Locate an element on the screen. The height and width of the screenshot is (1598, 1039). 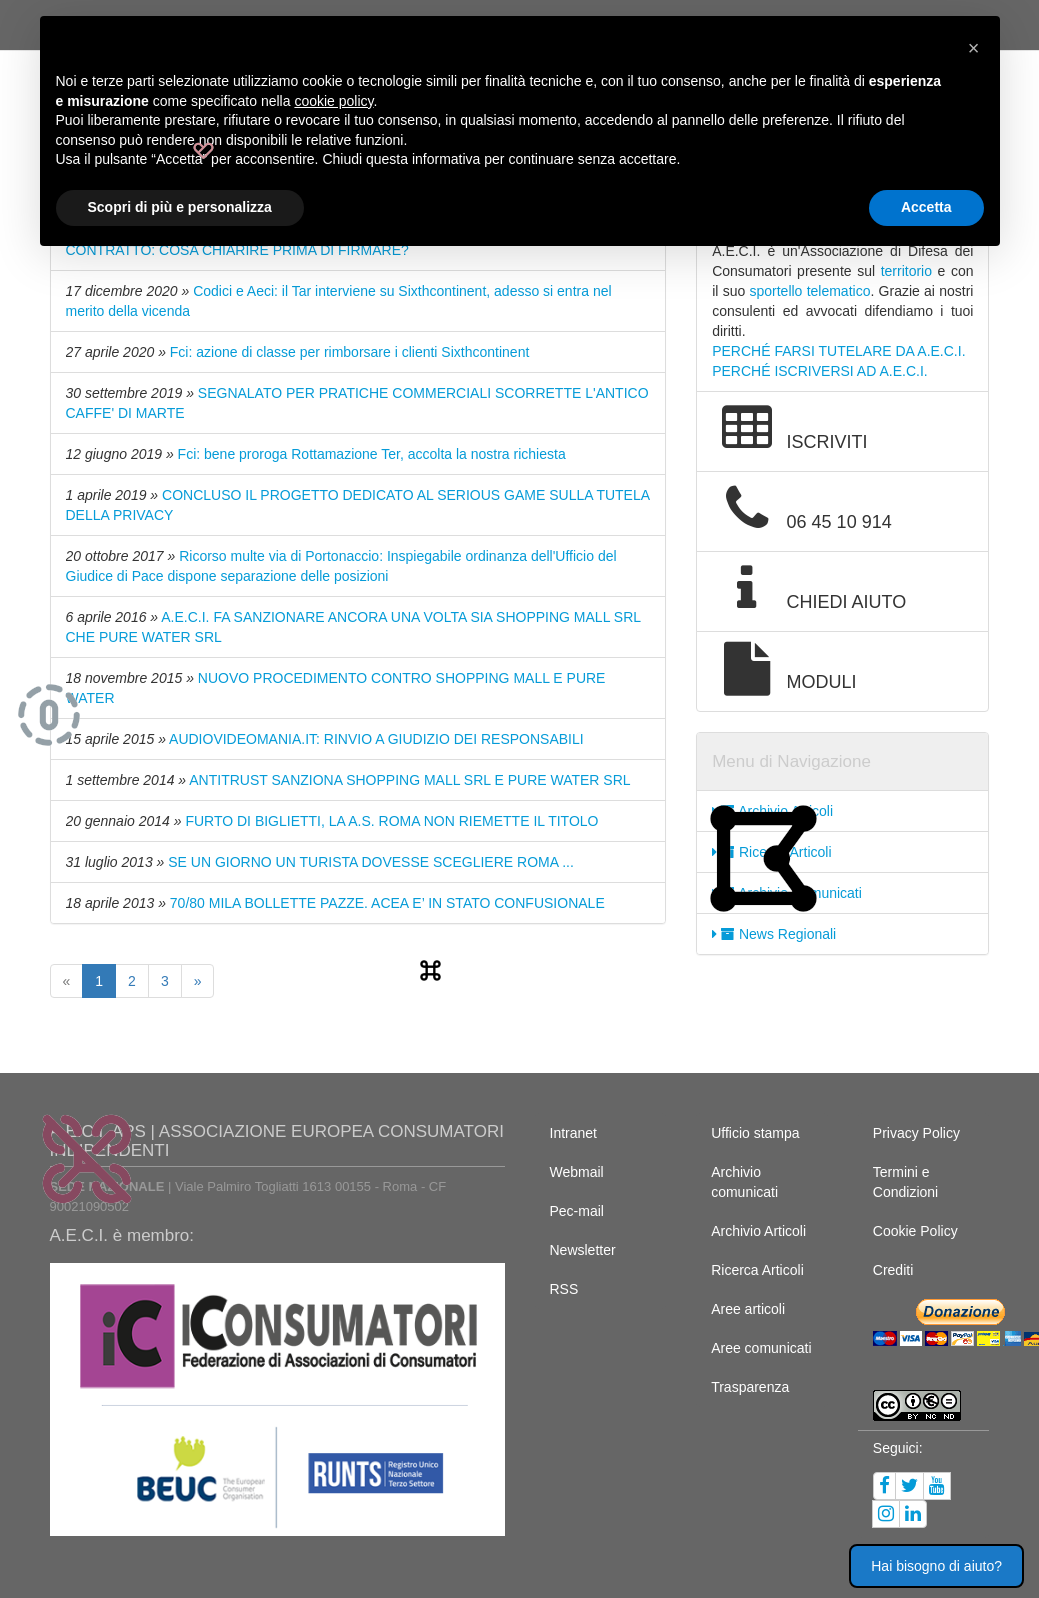
drone connectivity disabled is located at coordinates (87, 1159).